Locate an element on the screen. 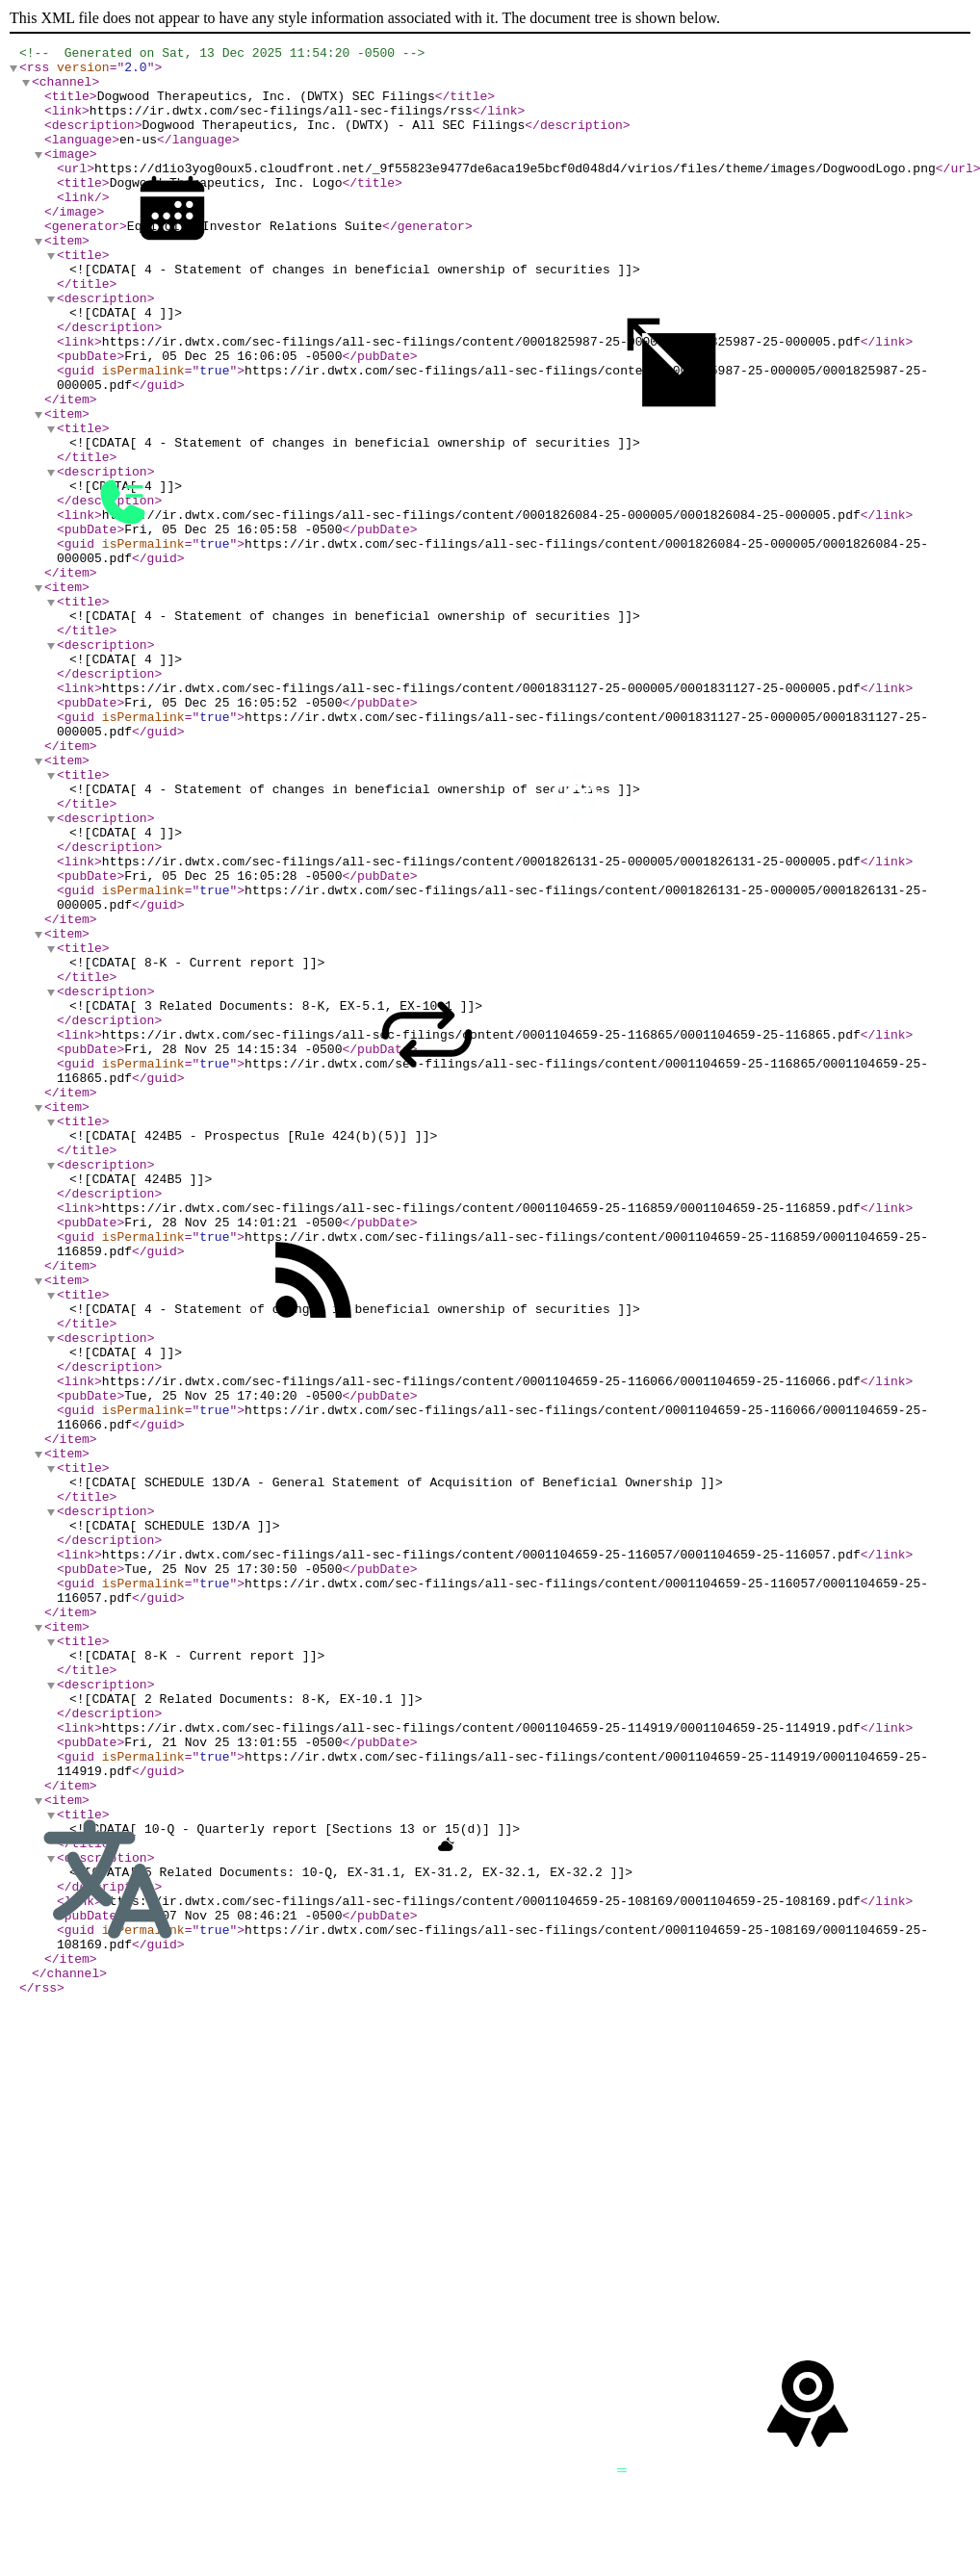 The image size is (980, 2576). view contact list or phone directory is located at coordinates (123, 501).